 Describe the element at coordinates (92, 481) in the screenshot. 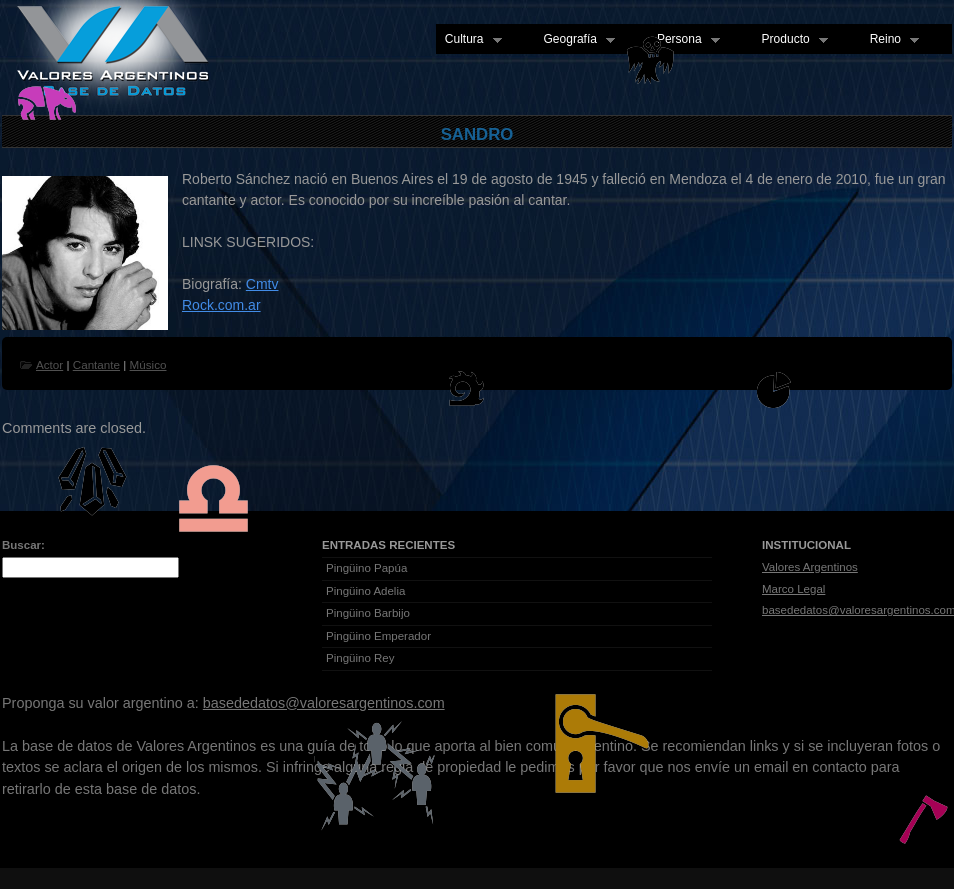

I see `view your collected crystals or gems` at that location.